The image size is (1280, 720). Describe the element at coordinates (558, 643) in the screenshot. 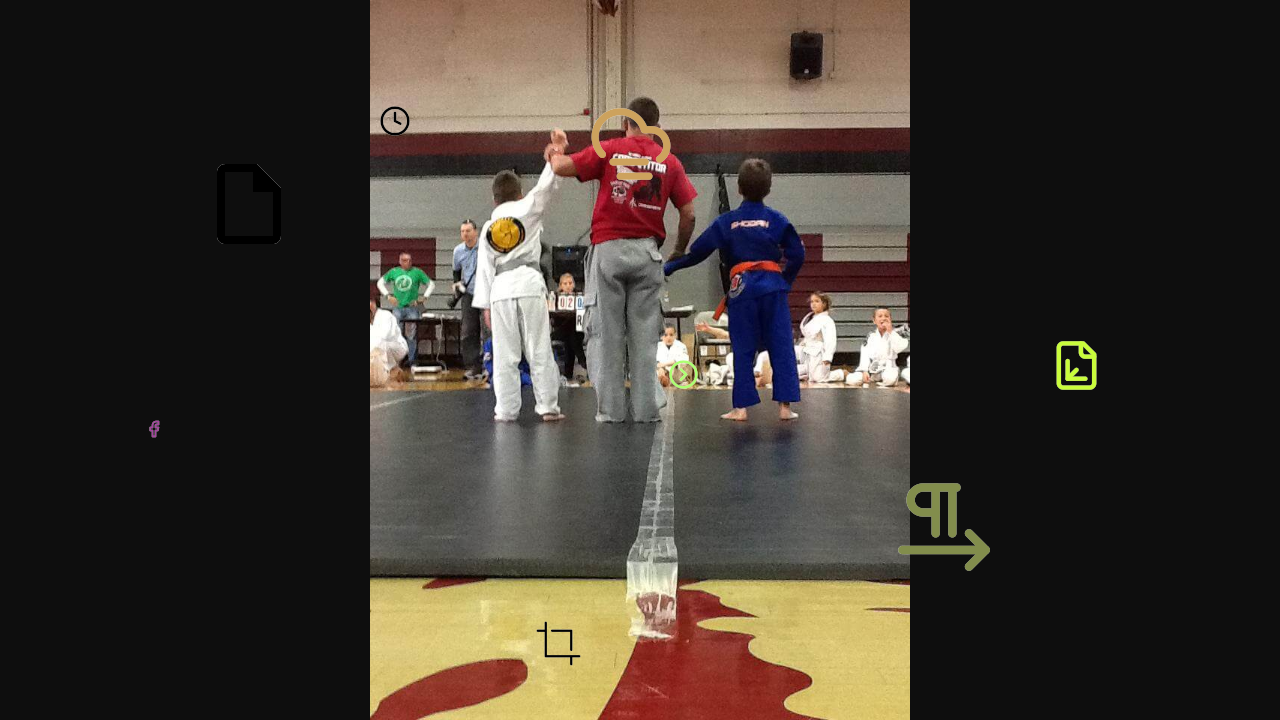

I see `crop an image or photo` at that location.